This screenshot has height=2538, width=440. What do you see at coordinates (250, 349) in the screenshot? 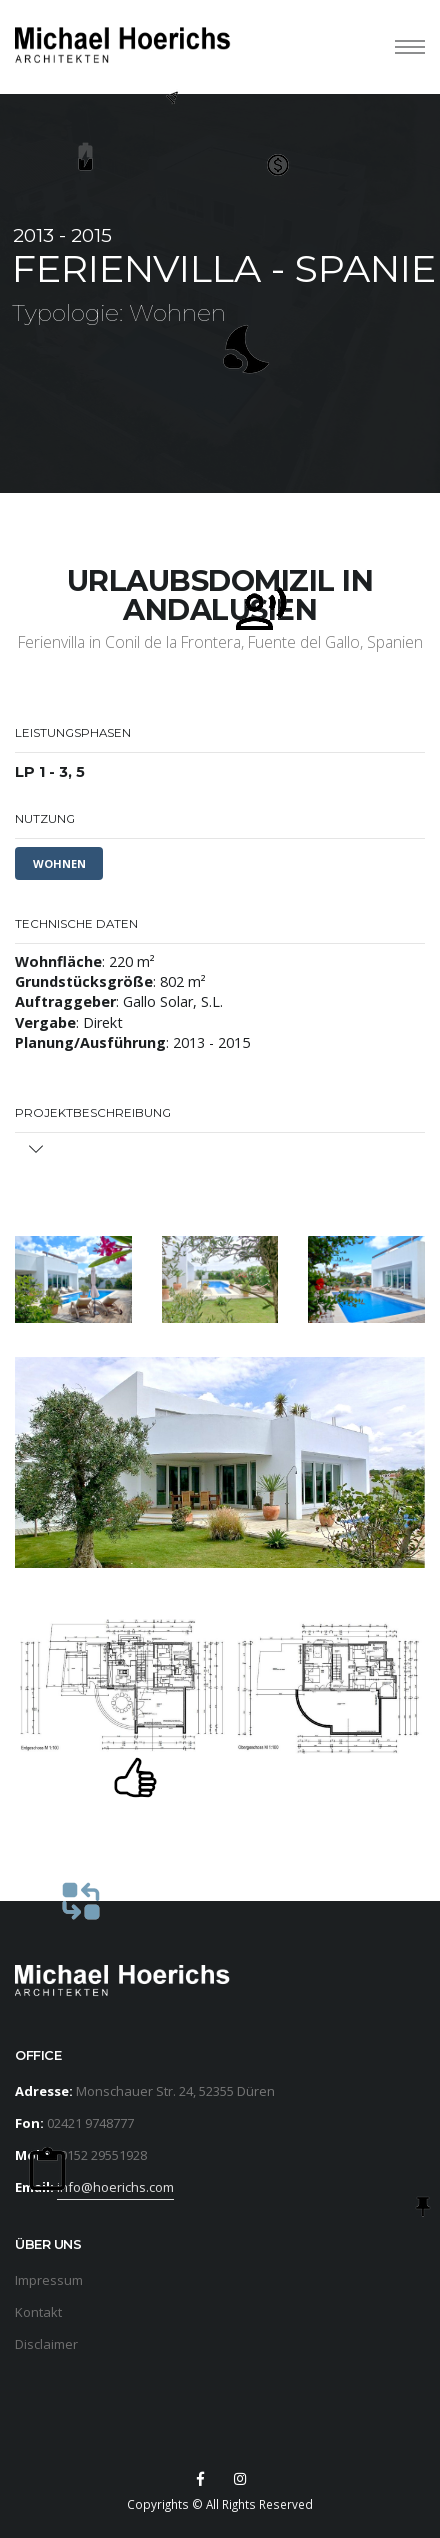
I see `toggle dark mode or night theme` at bounding box center [250, 349].